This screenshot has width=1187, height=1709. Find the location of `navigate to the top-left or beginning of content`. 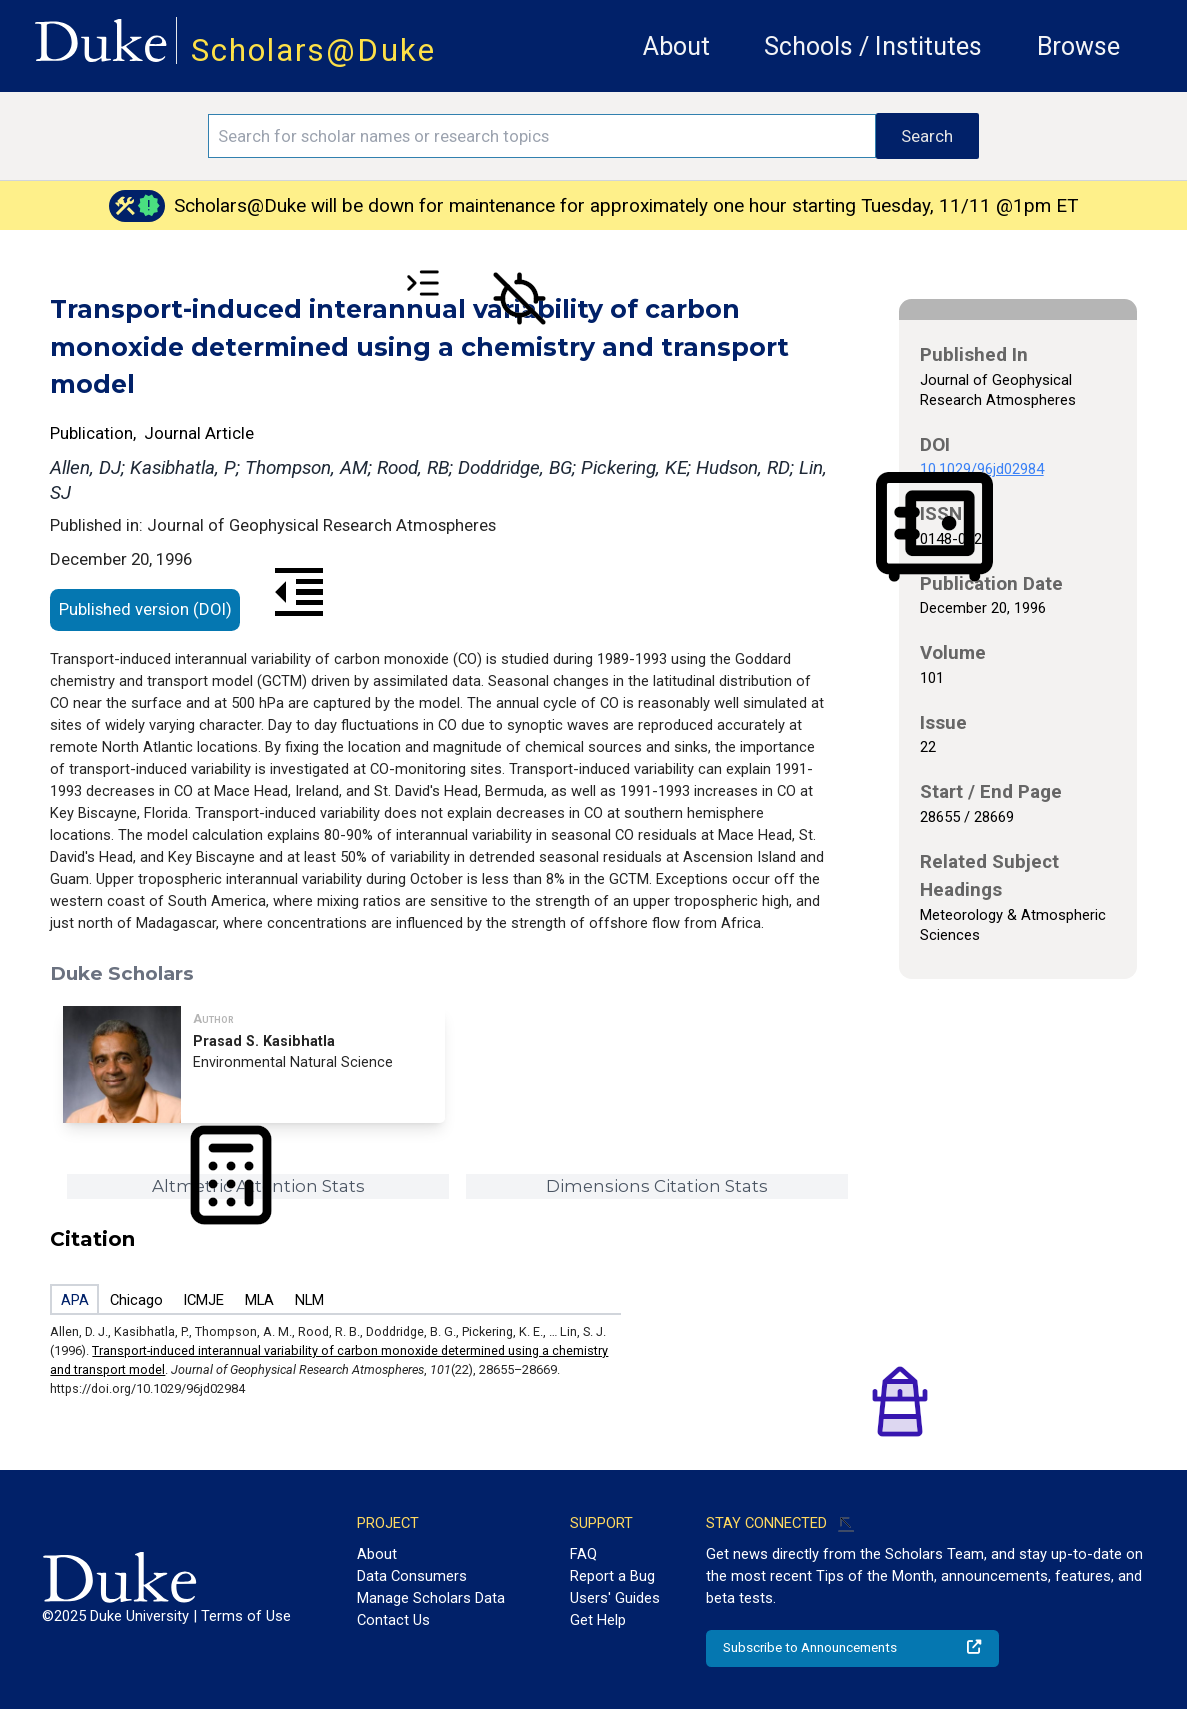

navigate to the top-left or beginning of content is located at coordinates (845, 1524).